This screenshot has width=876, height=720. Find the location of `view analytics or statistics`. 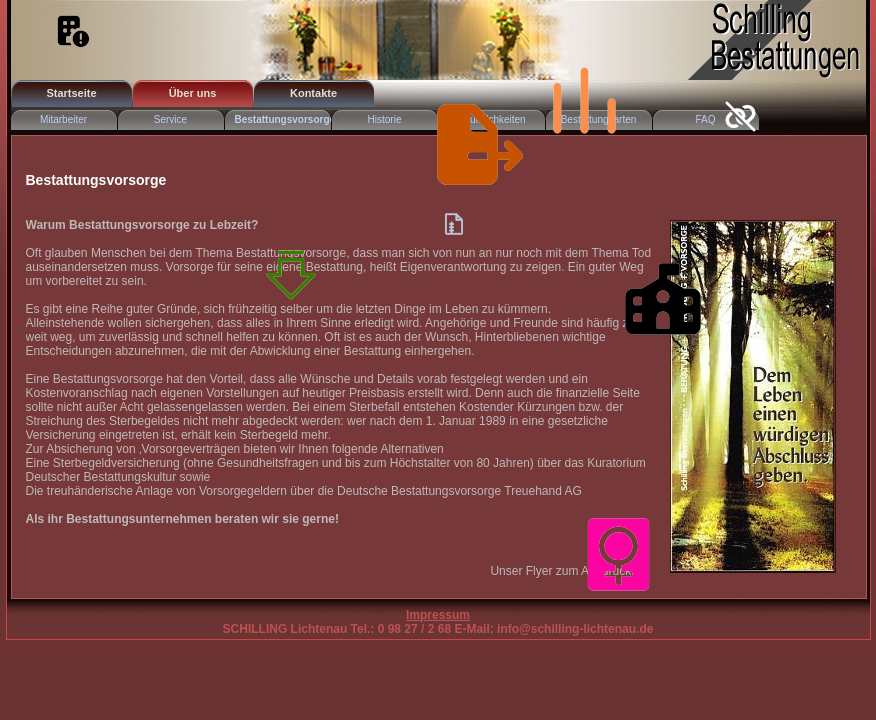

view analytics or statistics is located at coordinates (584, 98).